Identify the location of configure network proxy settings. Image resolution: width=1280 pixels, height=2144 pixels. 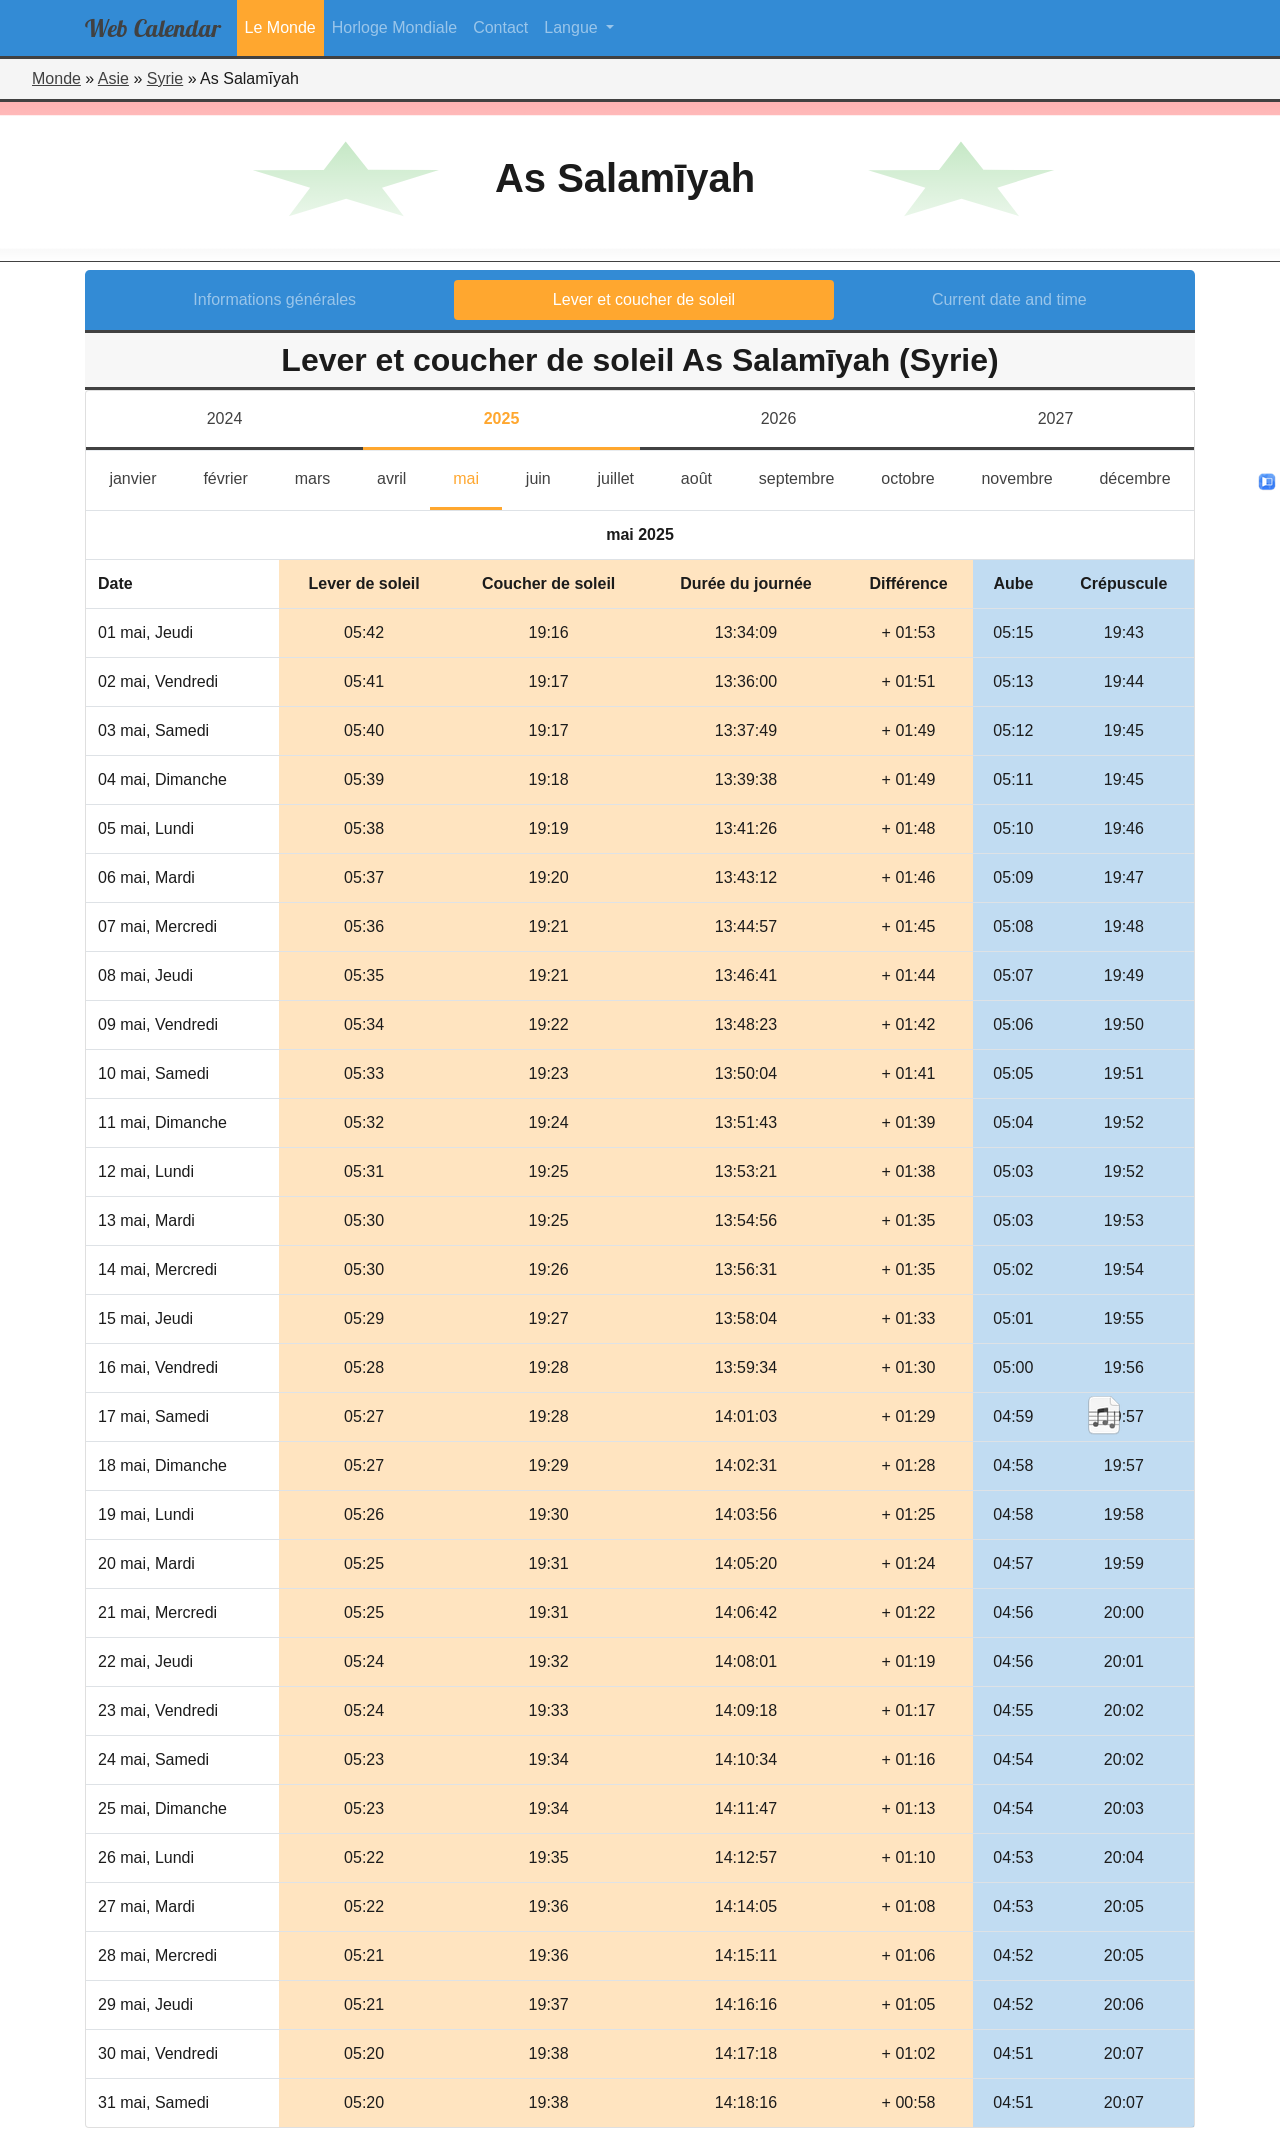
(1267, 482).